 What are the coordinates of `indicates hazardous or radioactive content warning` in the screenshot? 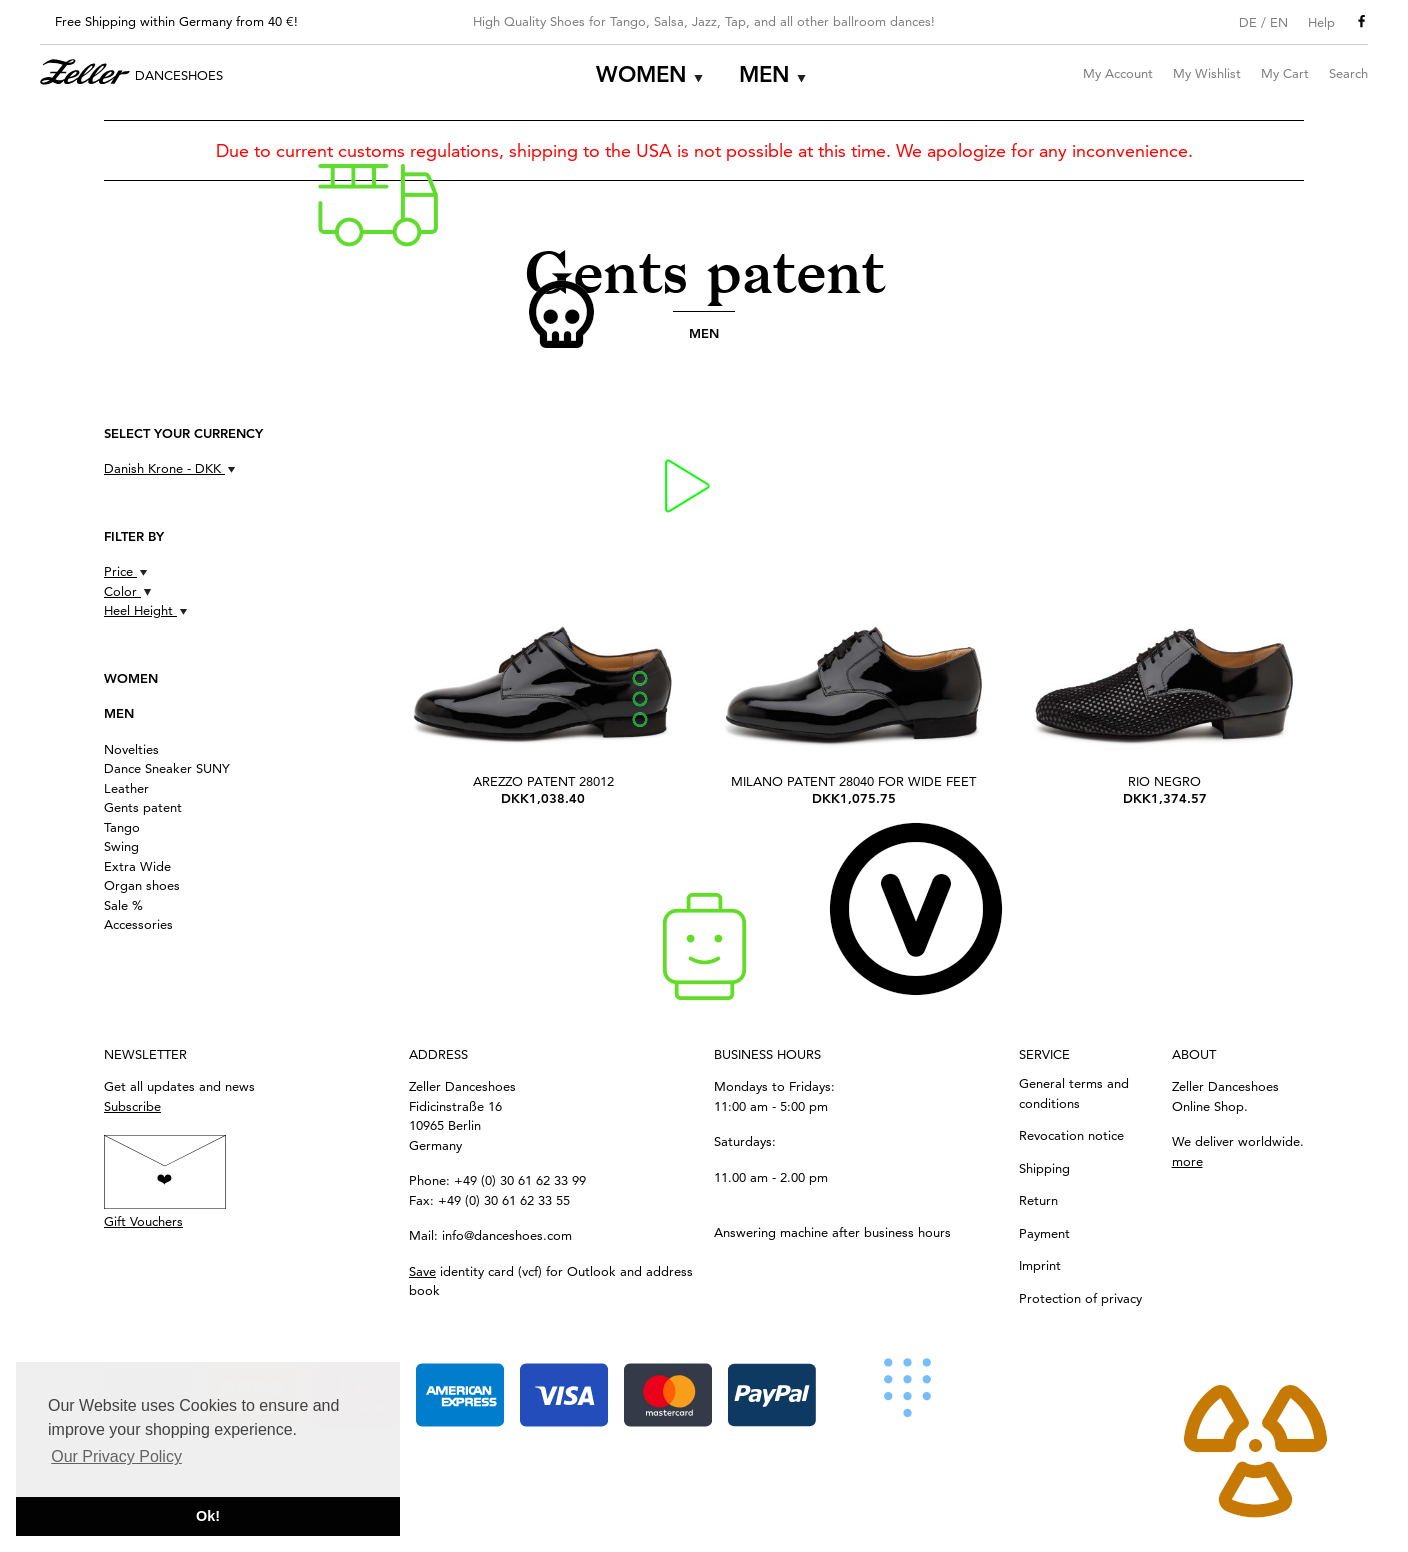 It's located at (1255, 1445).